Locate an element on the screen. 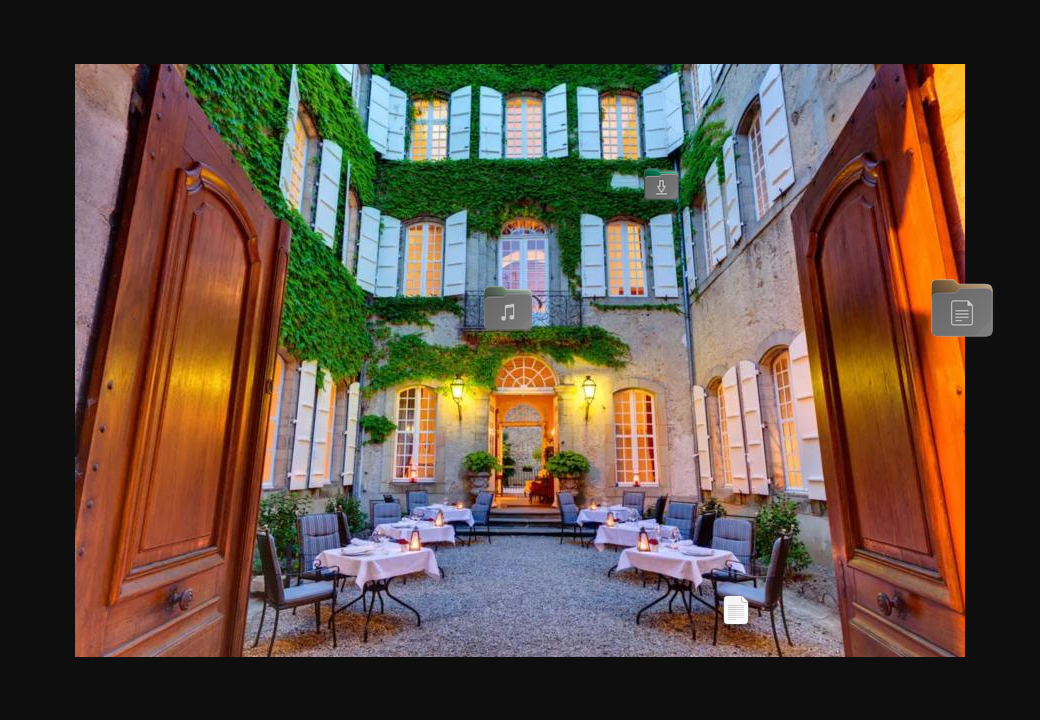 Image resolution: width=1040 pixels, height=720 pixels. open a plain text file is located at coordinates (736, 610).